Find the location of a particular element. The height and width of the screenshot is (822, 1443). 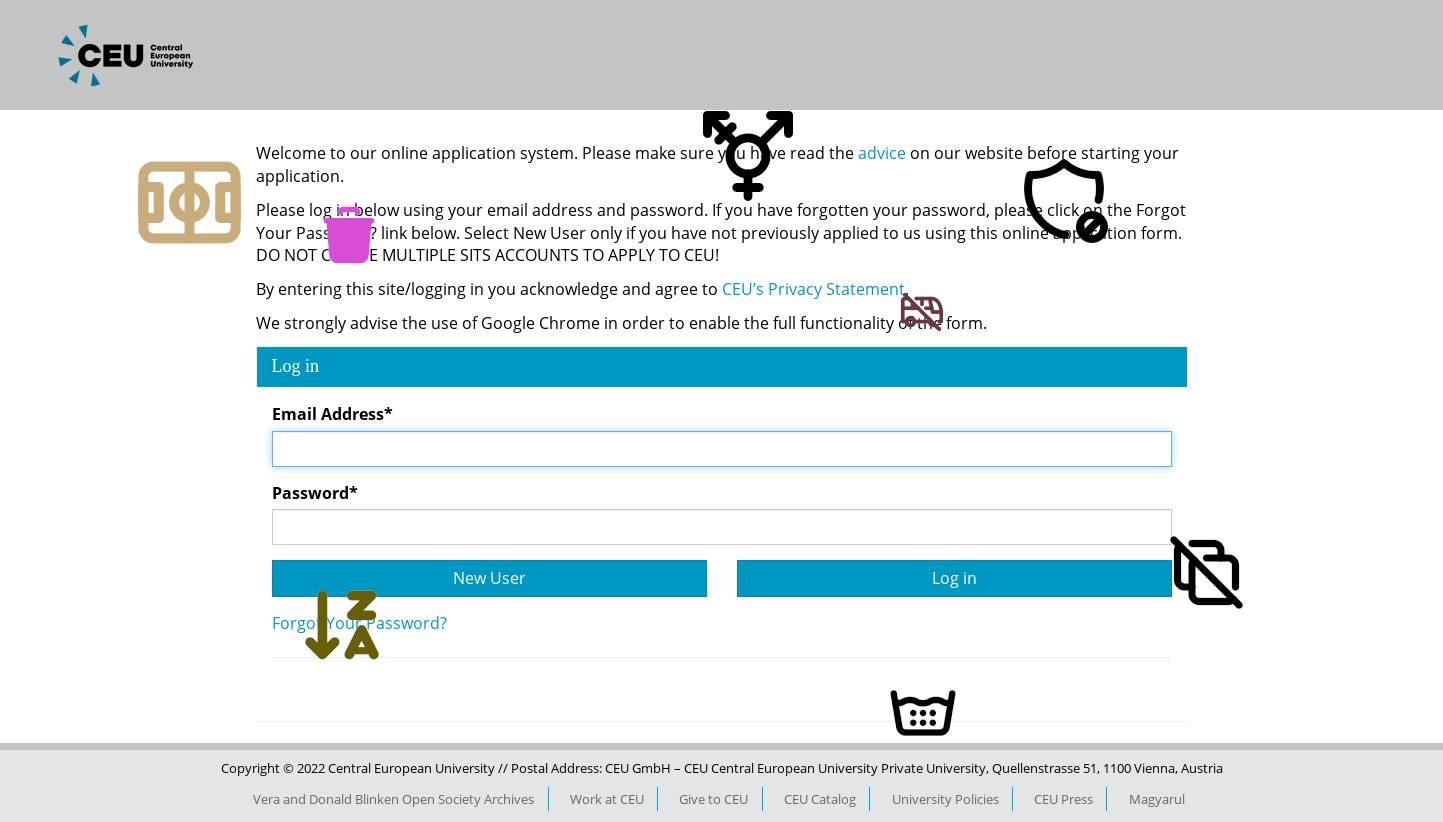

cancel or disable security protection is located at coordinates (1064, 199).